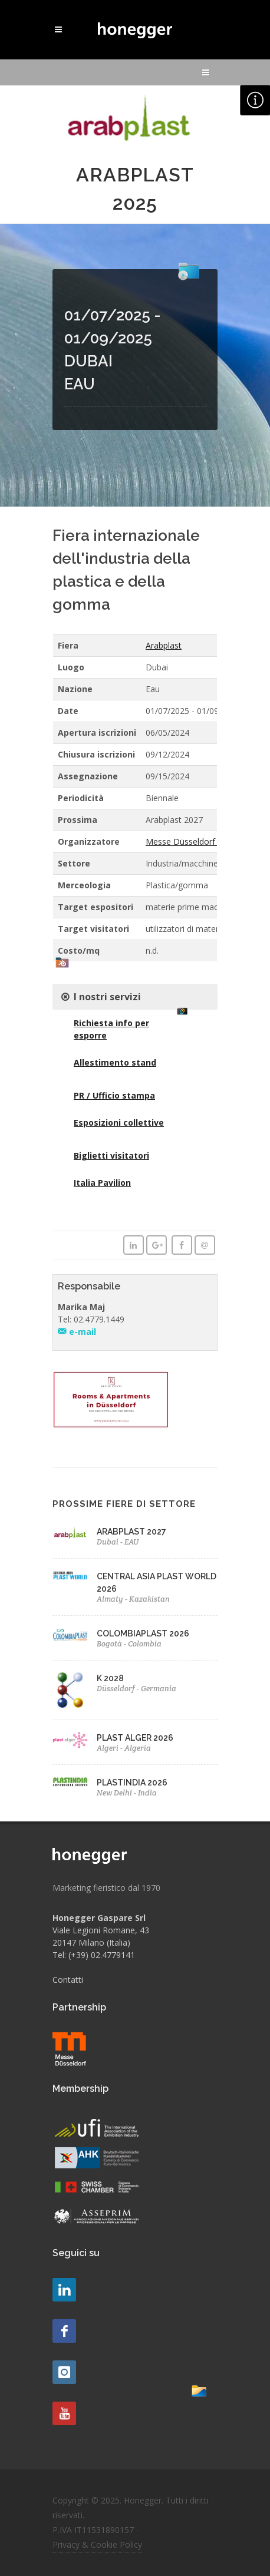  What do you see at coordinates (182, 1011) in the screenshot?
I see `open tauri project folder` at bounding box center [182, 1011].